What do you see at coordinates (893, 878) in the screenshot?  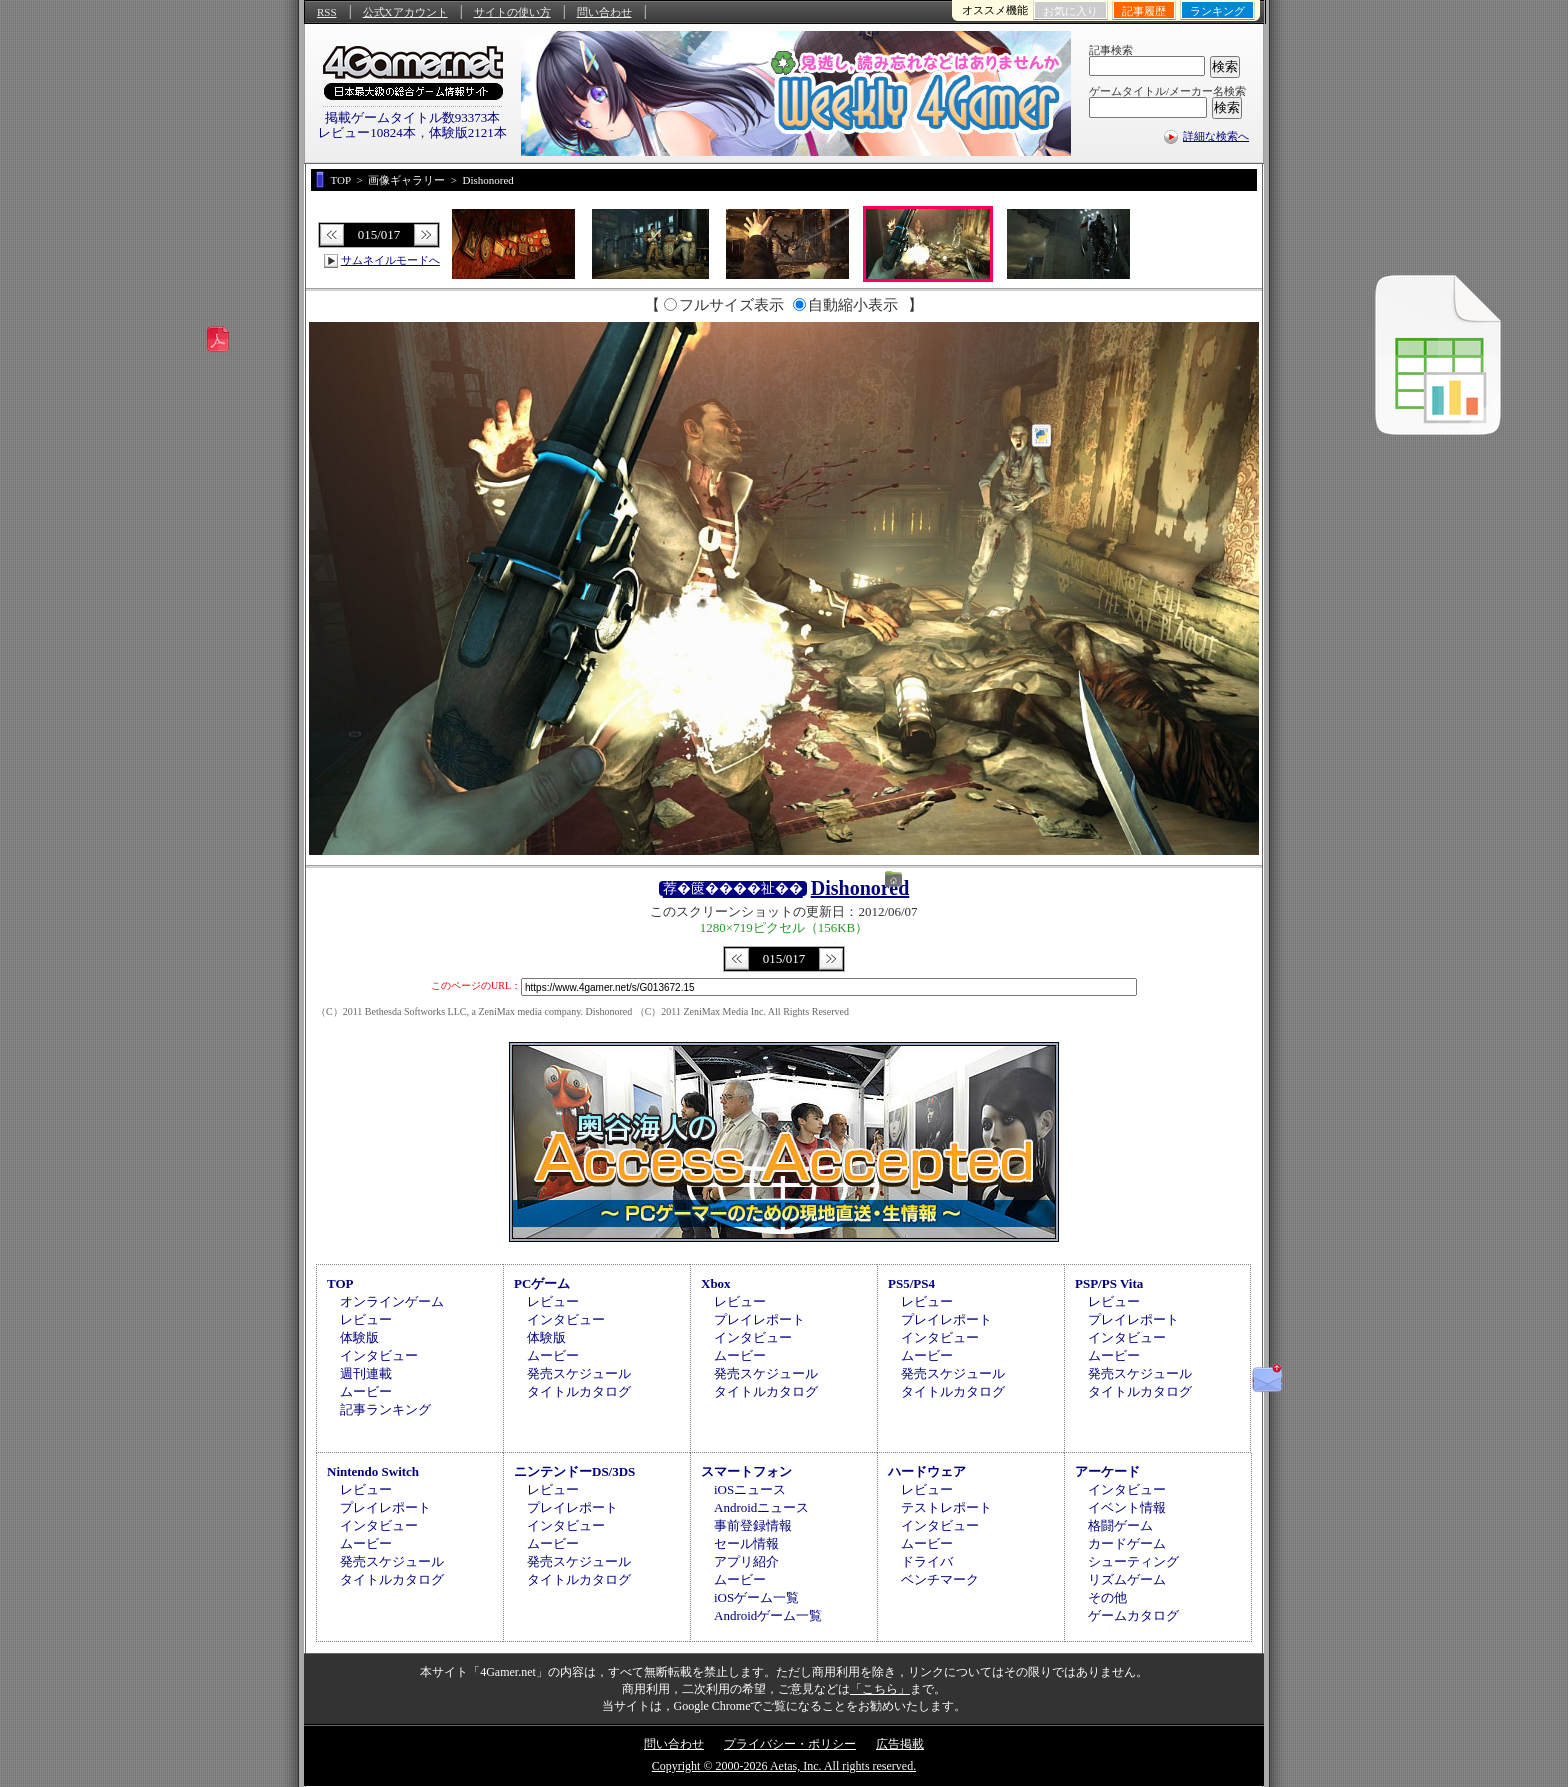 I see `access your home folder` at bounding box center [893, 878].